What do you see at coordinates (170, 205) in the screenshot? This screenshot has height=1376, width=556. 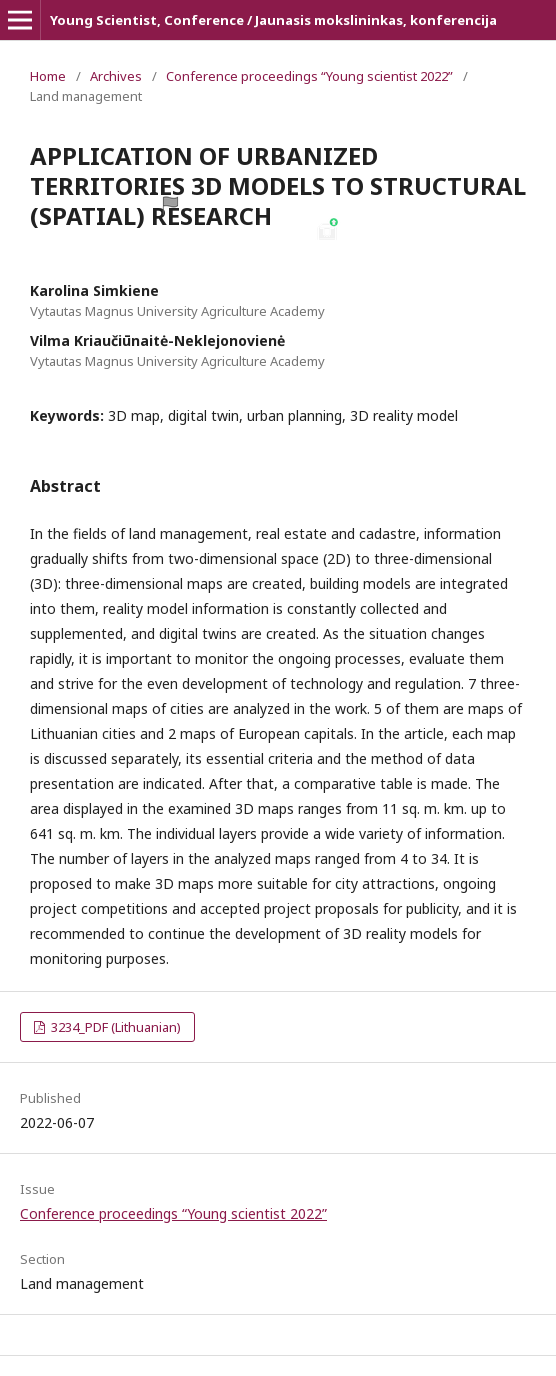 I see `view flagged emails in Mail` at bounding box center [170, 205].